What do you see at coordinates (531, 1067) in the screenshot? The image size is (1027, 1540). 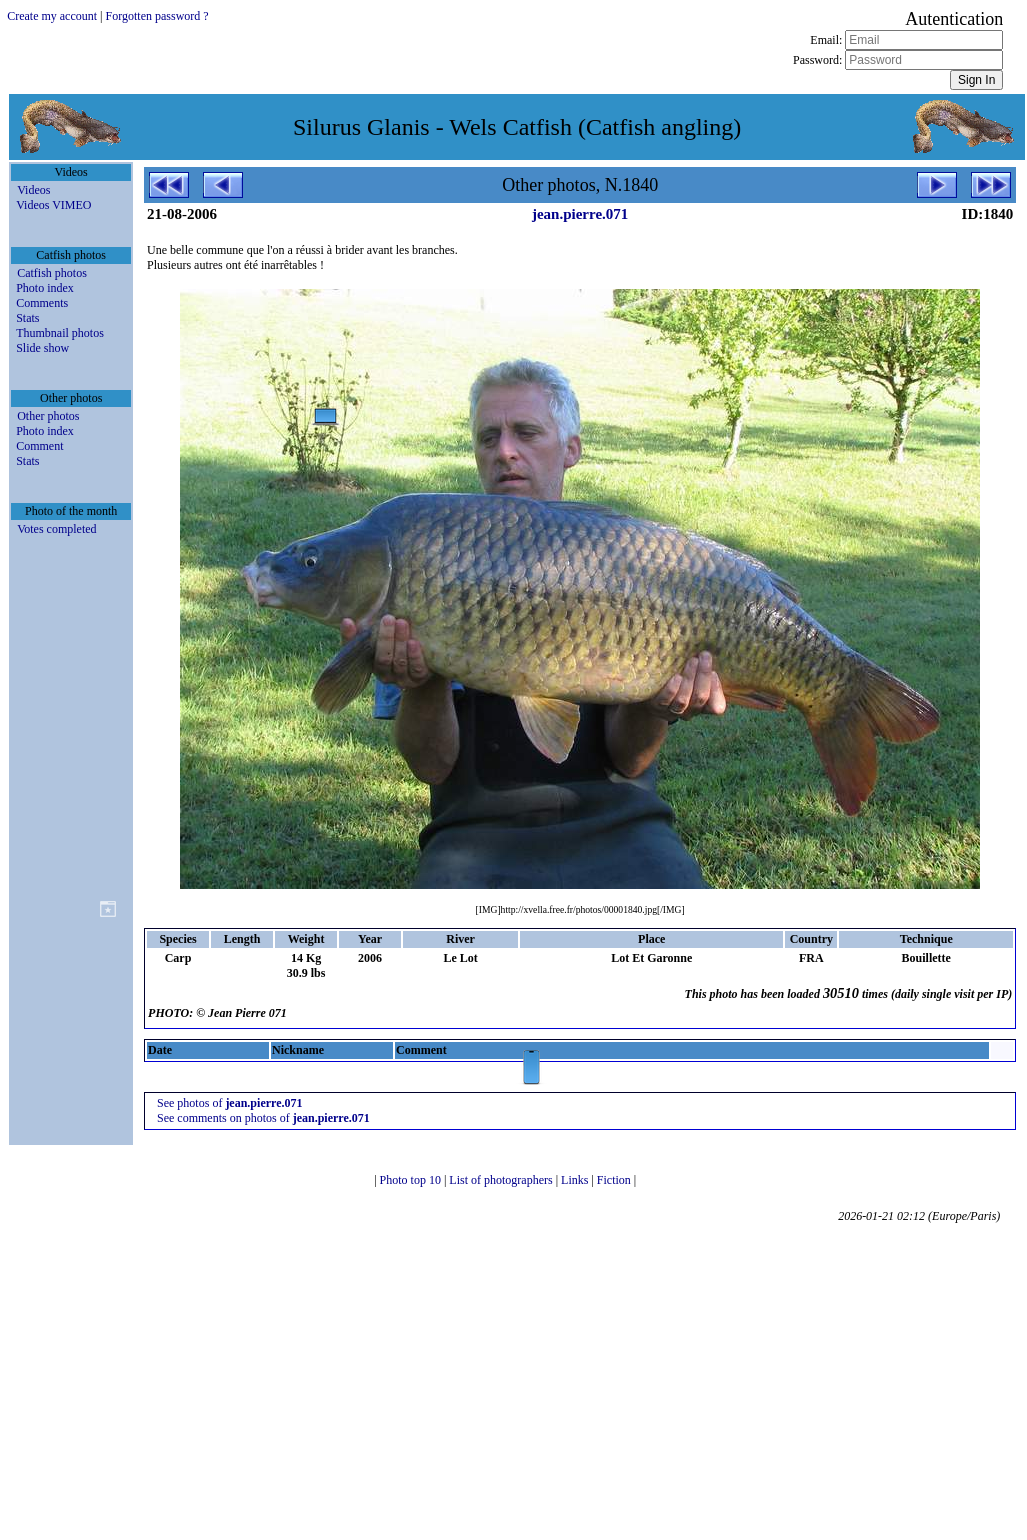 I see `manage connected iPhone device` at bounding box center [531, 1067].